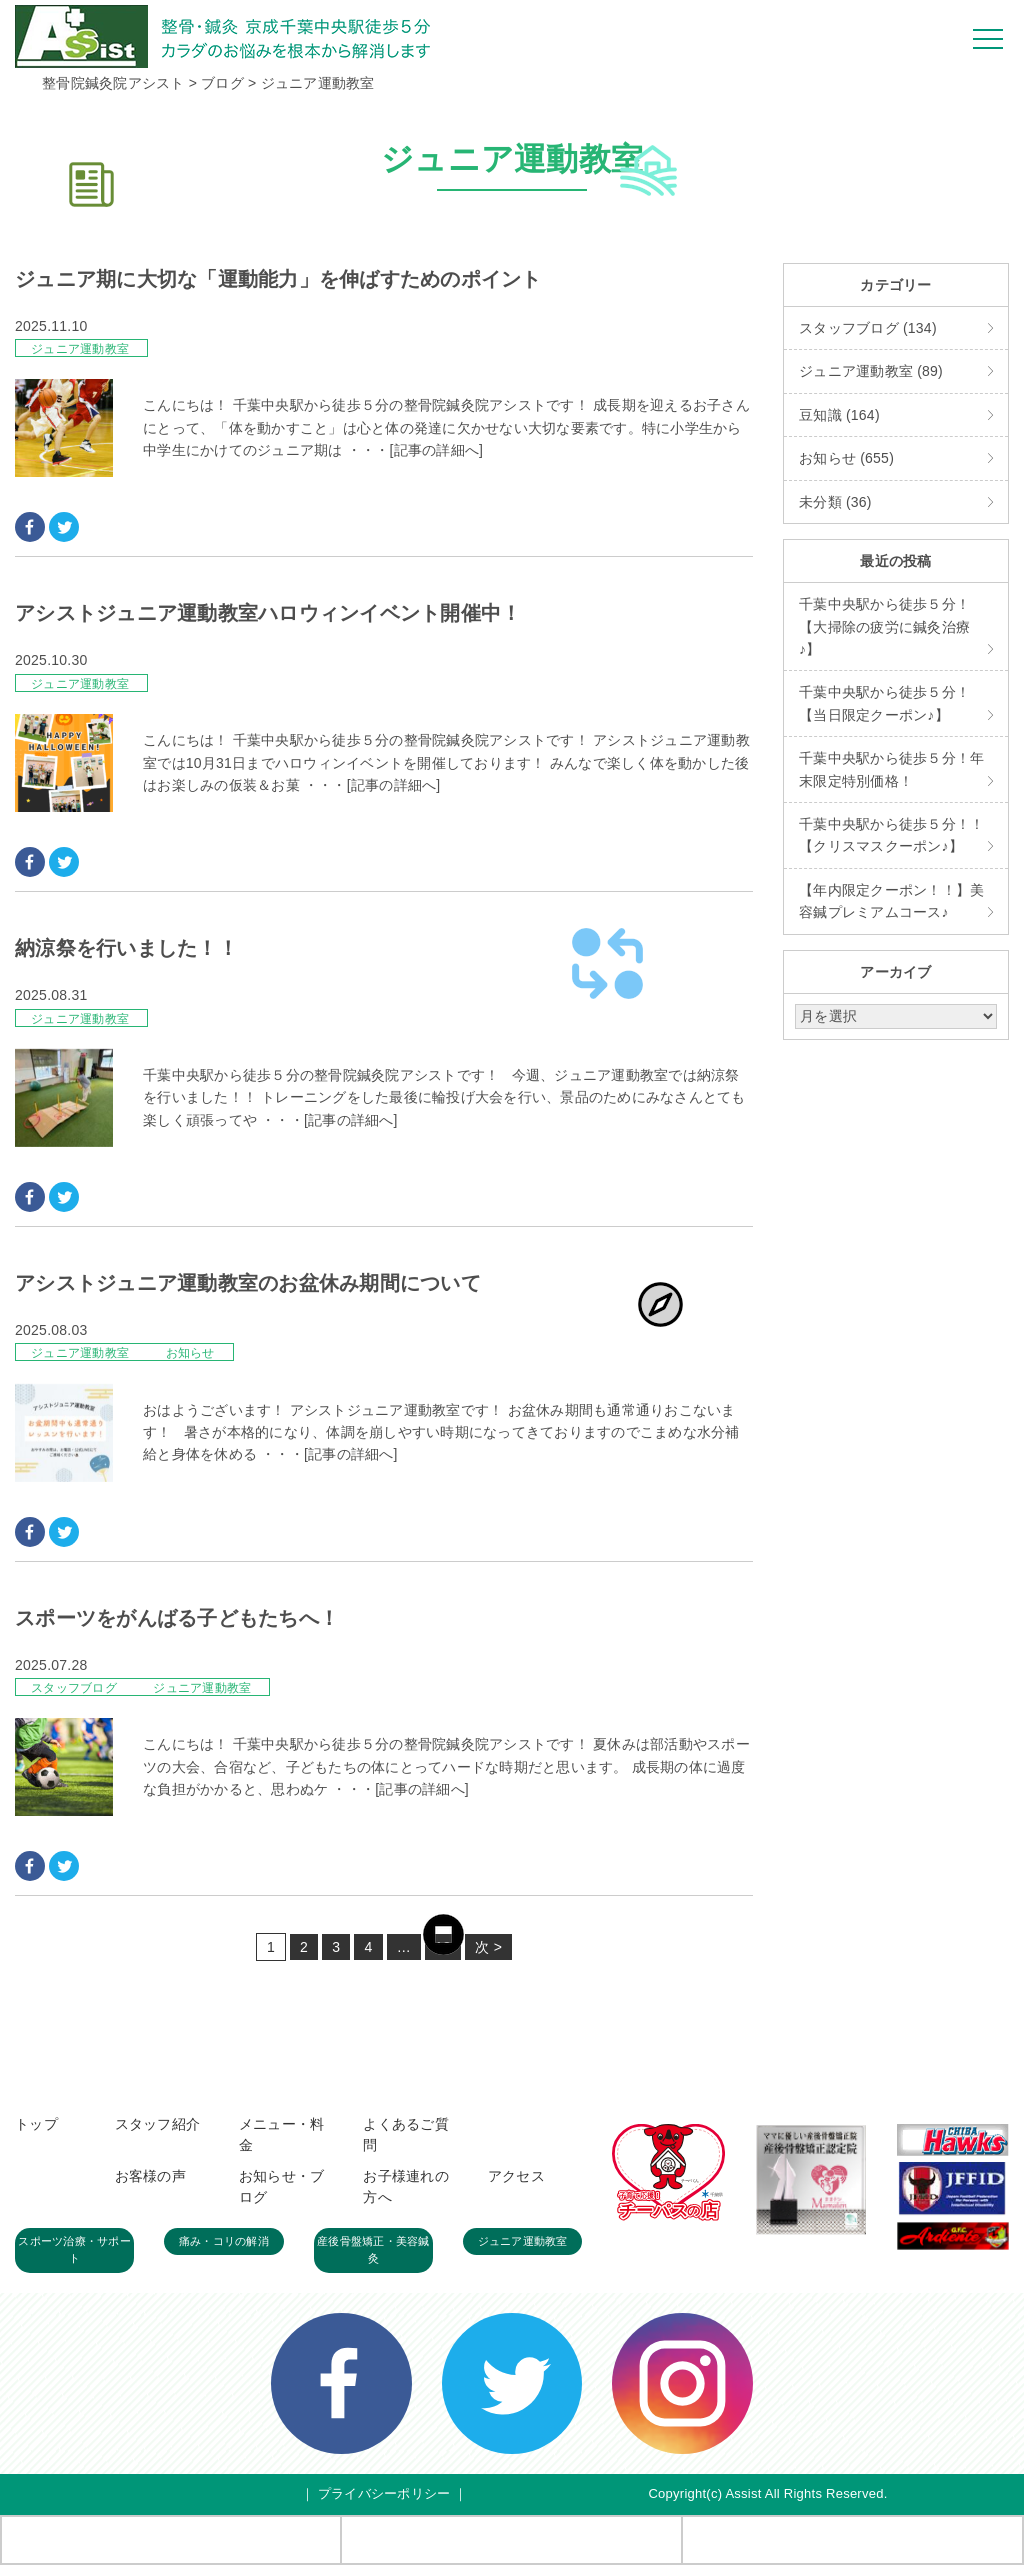 The width and height of the screenshot is (1024, 2565). What do you see at coordinates (443, 1934) in the screenshot?
I see `stop playback` at bounding box center [443, 1934].